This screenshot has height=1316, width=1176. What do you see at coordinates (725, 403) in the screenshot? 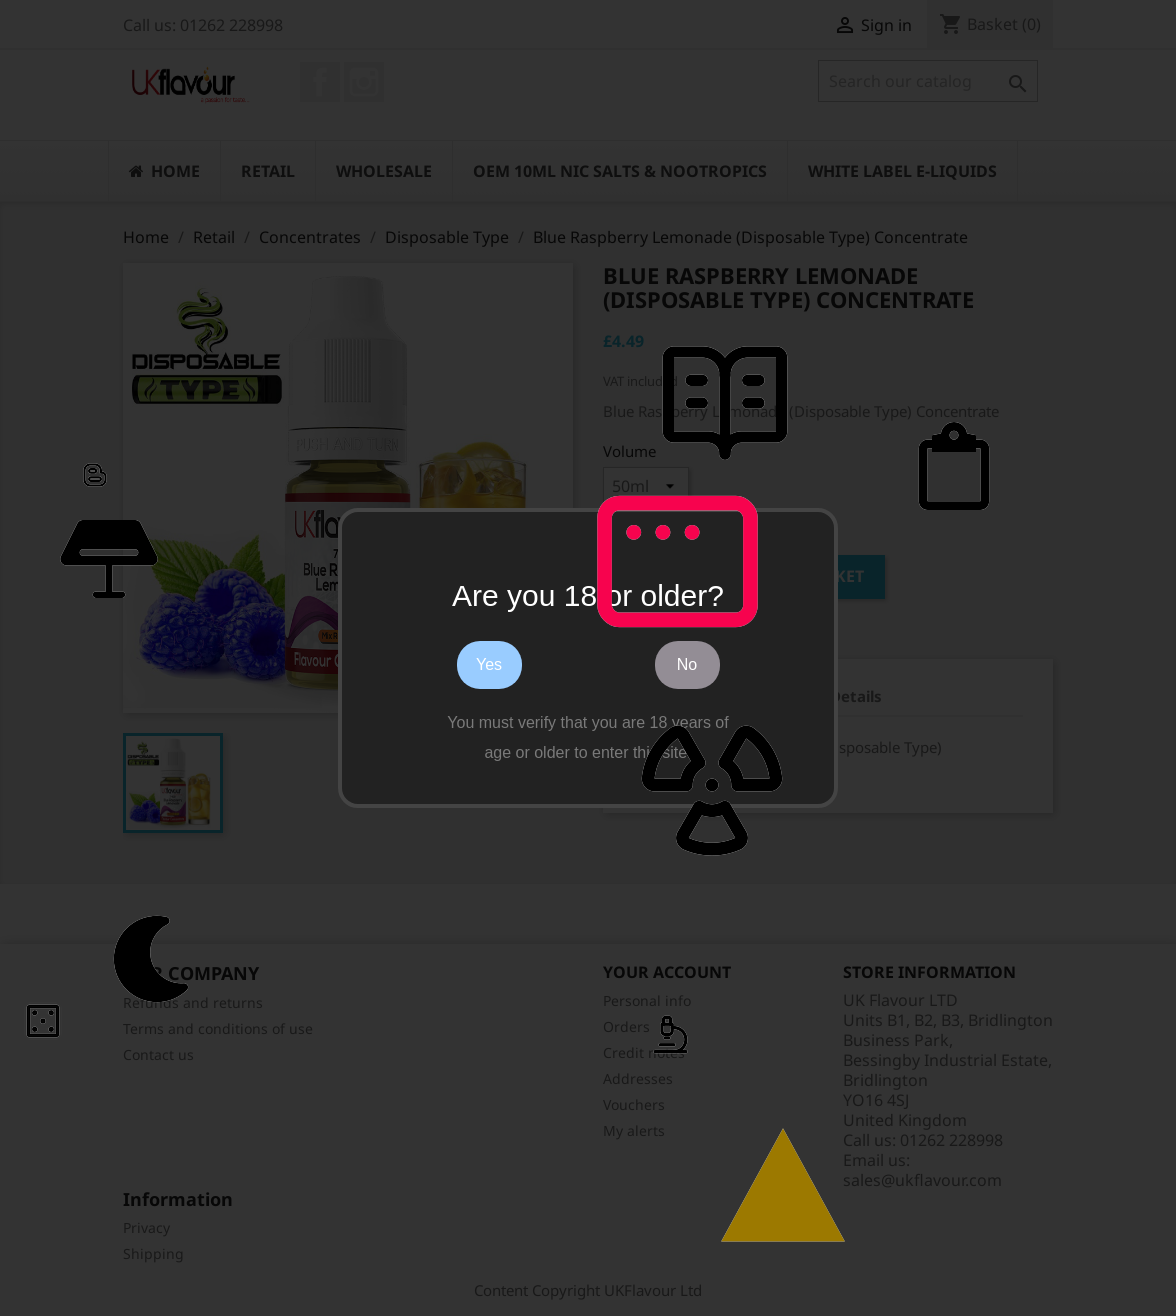
I see `view document or ebook reader` at bounding box center [725, 403].